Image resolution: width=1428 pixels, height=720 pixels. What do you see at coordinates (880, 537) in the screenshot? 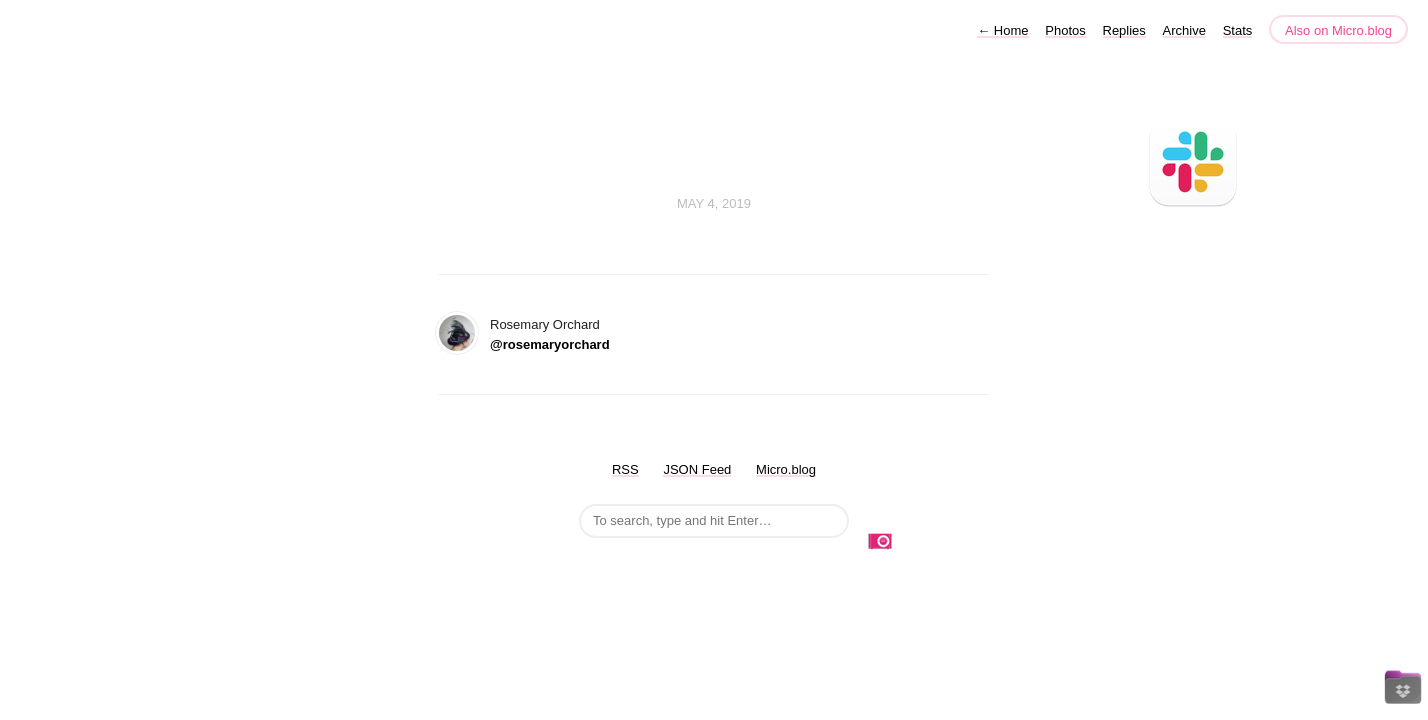
I see `pink iPod shuffle device icon` at bounding box center [880, 537].